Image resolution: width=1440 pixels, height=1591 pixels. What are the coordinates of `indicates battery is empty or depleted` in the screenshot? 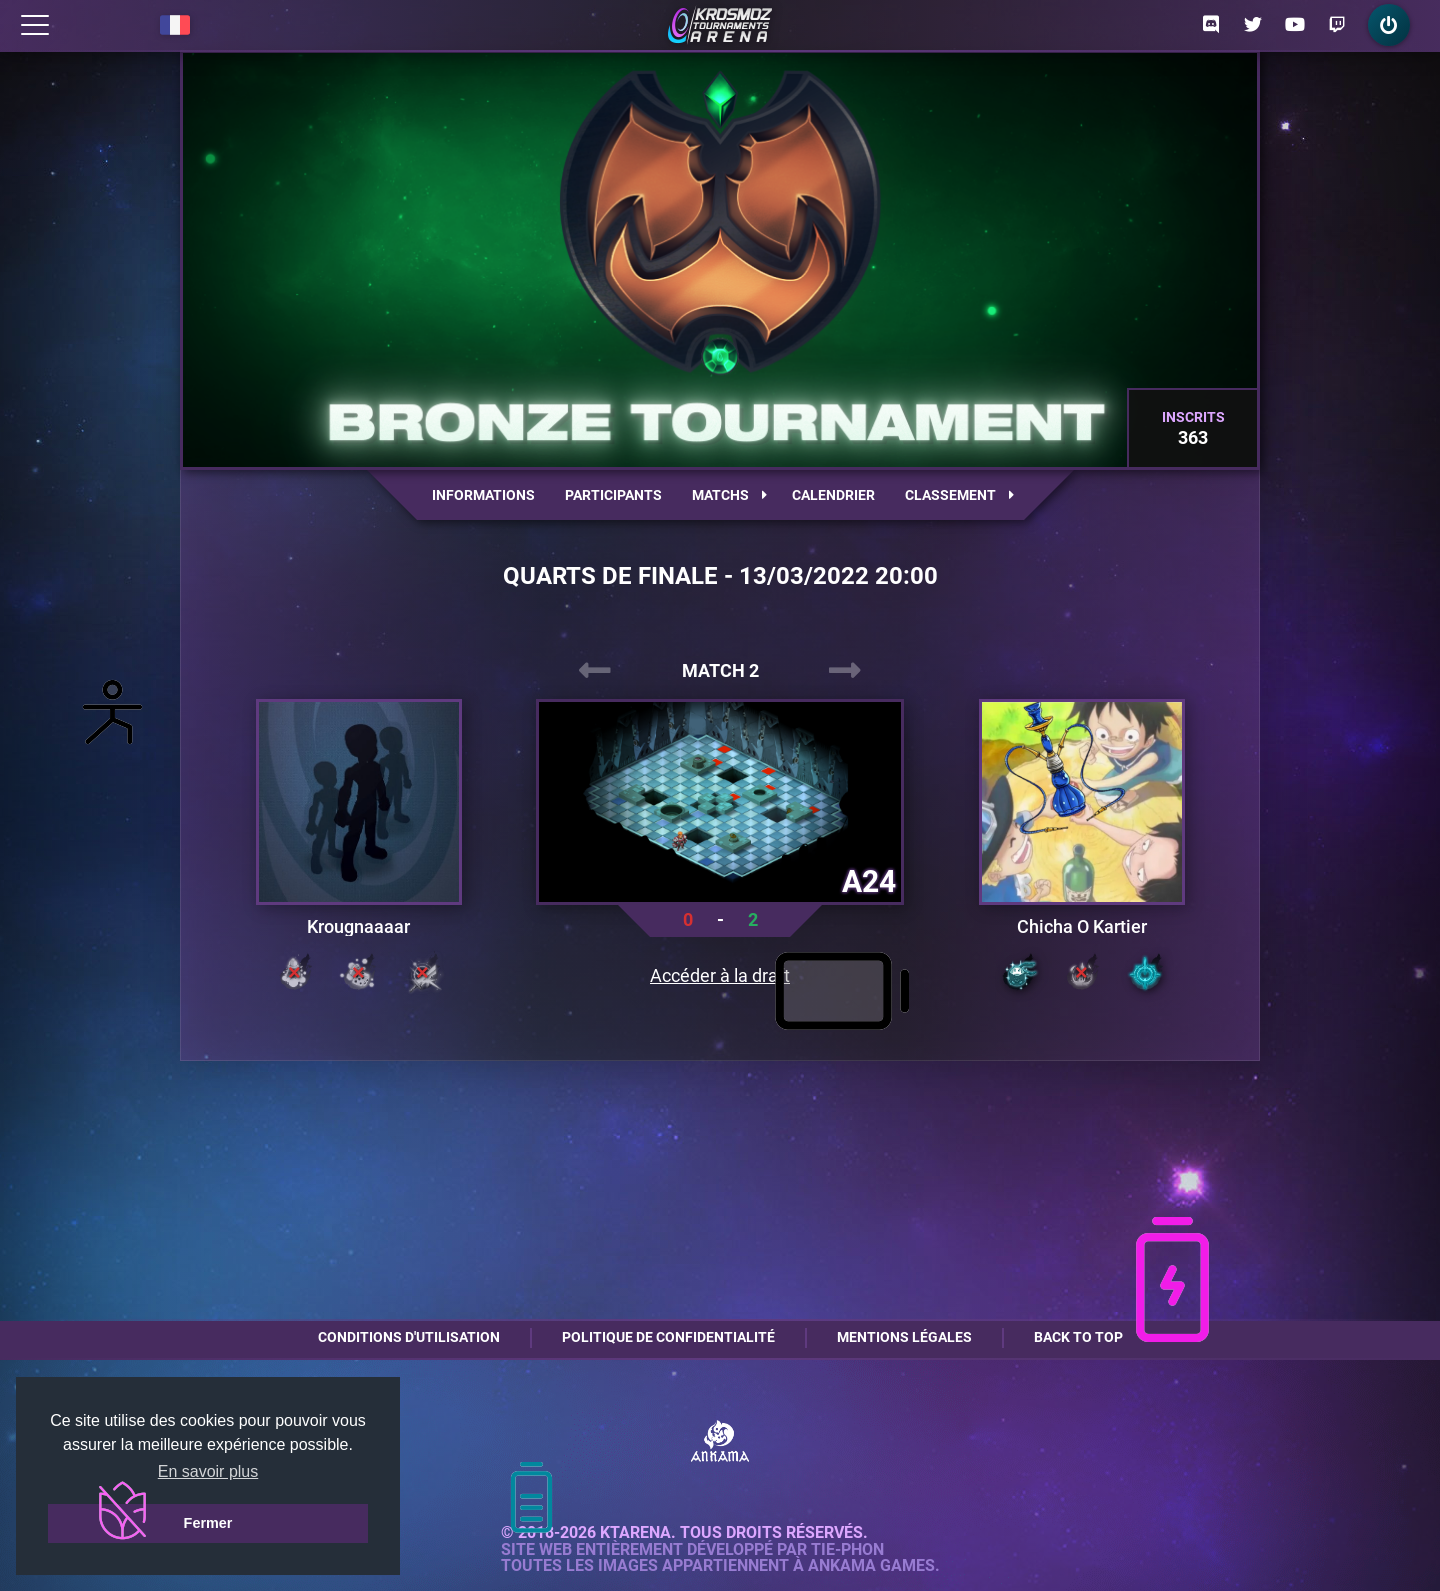 It's located at (840, 991).